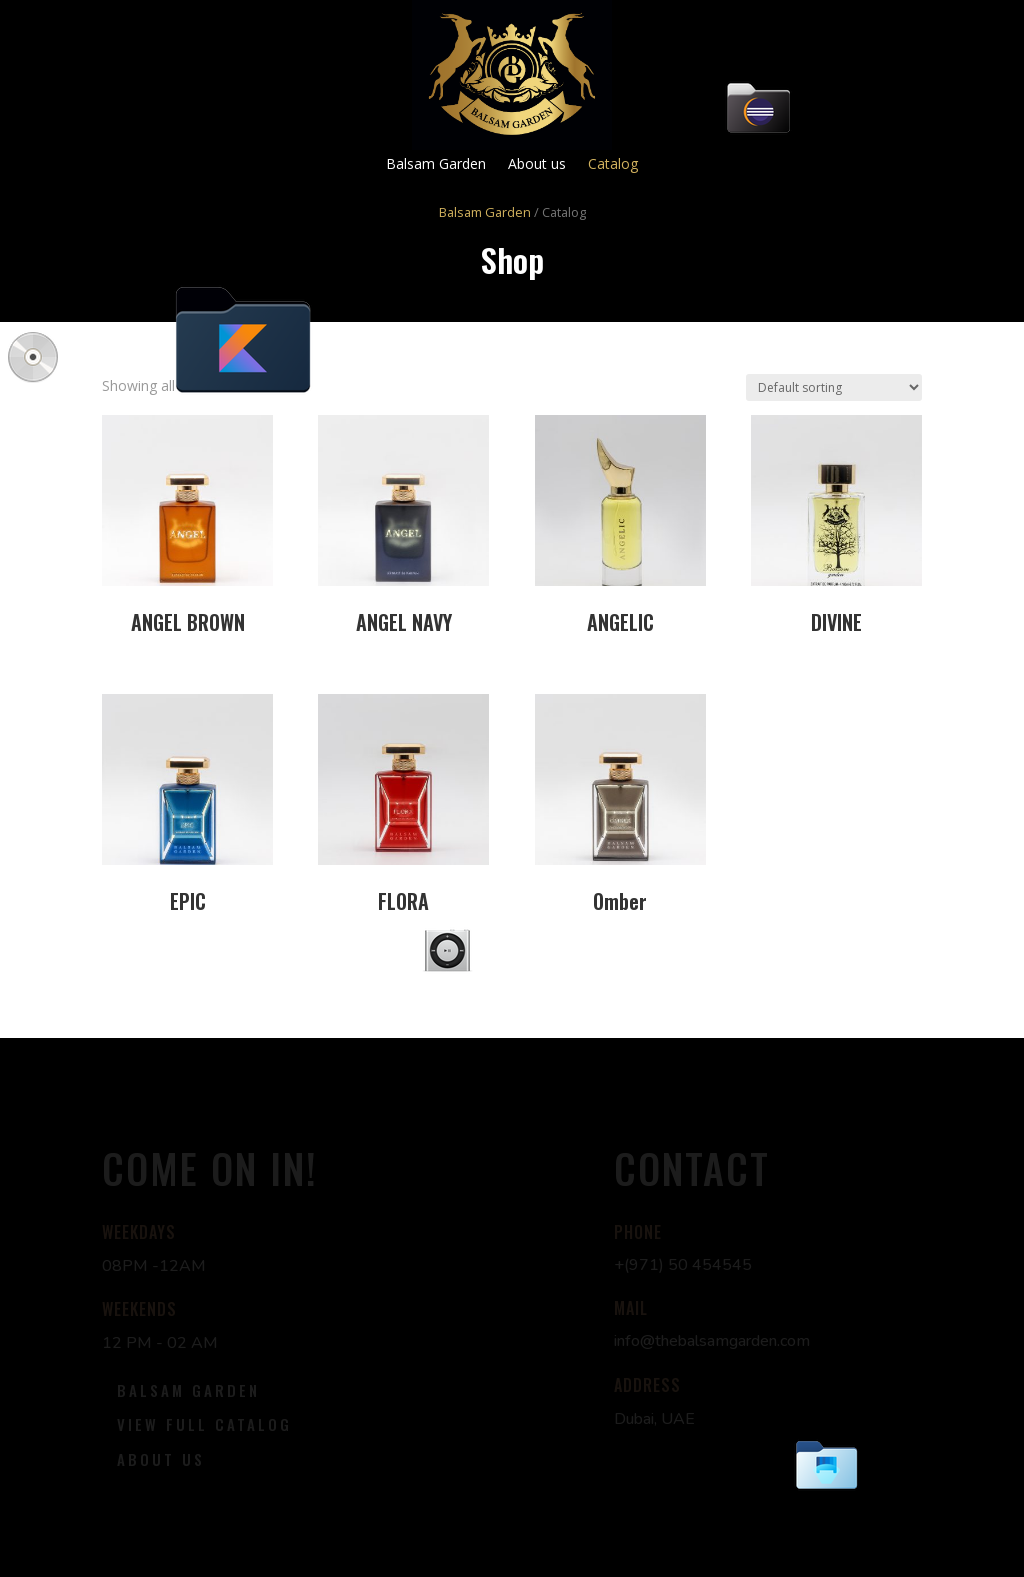  I want to click on open eclipse IDE project folder, so click(758, 109).